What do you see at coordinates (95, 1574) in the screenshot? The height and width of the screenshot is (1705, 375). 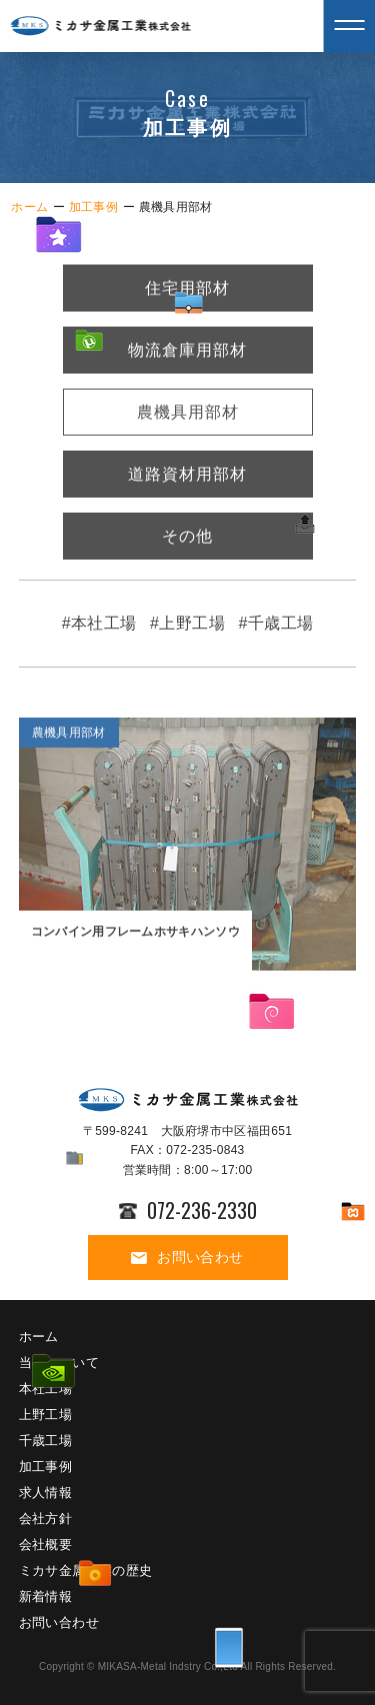 I see `open android oreo system folder` at bounding box center [95, 1574].